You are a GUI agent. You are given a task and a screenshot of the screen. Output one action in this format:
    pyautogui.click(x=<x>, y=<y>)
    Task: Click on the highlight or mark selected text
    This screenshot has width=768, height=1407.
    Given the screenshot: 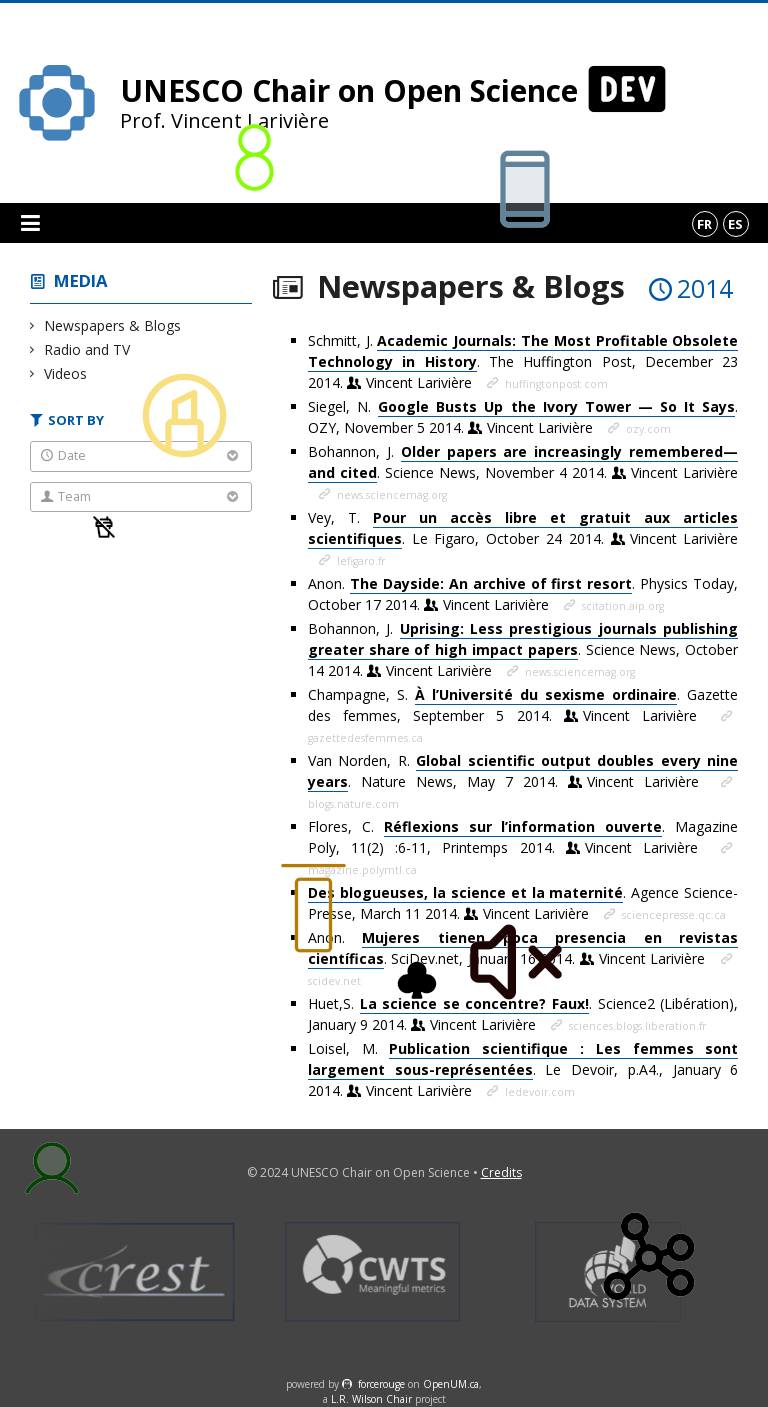 What is the action you would take?
    pyautogui.click(x=184, y=415)
    